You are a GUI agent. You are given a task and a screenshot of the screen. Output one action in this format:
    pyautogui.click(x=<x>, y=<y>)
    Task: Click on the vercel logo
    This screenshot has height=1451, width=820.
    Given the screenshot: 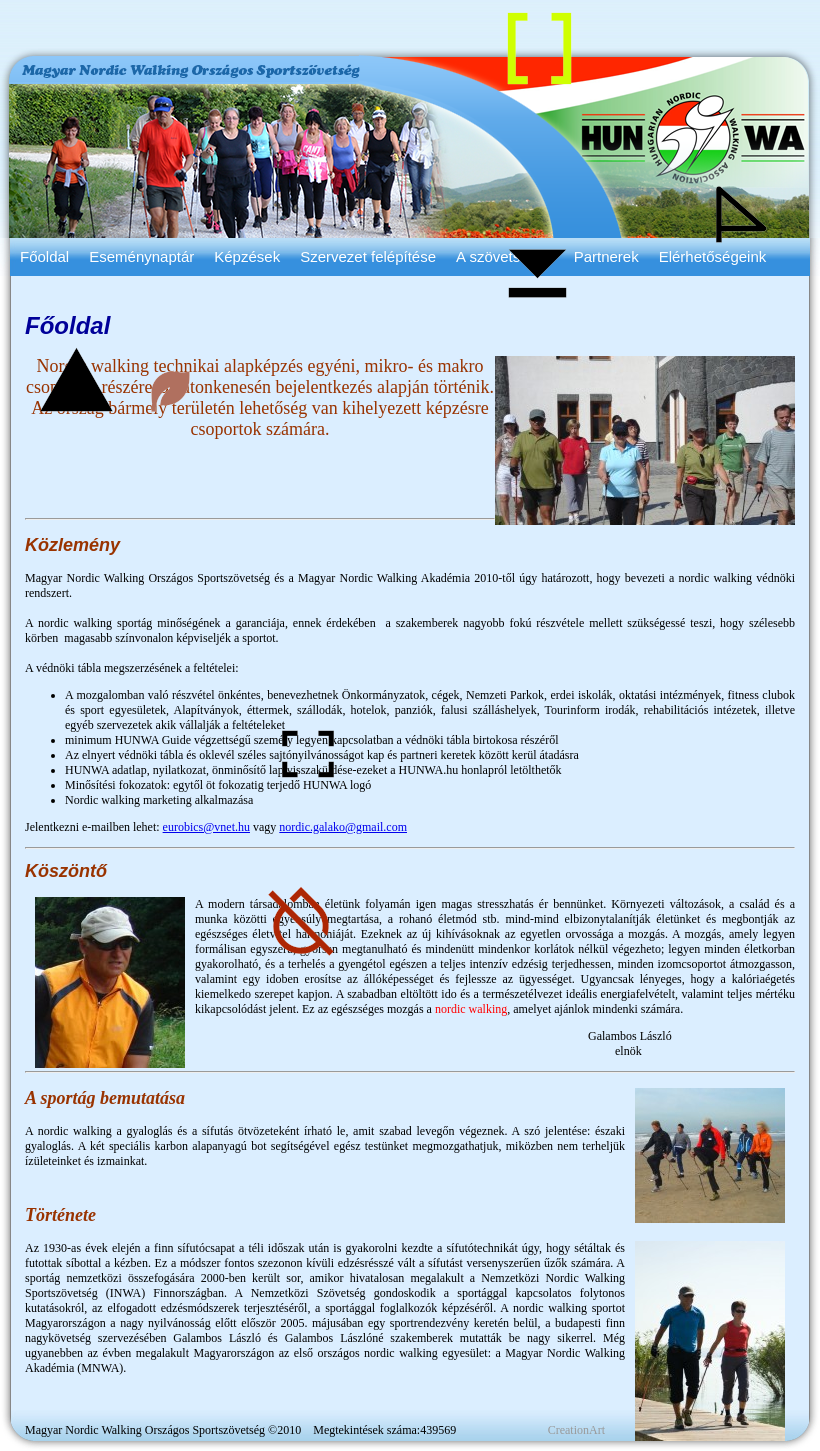 What is the action you would take?
    pyautogui.click(x=76, y=379)
    